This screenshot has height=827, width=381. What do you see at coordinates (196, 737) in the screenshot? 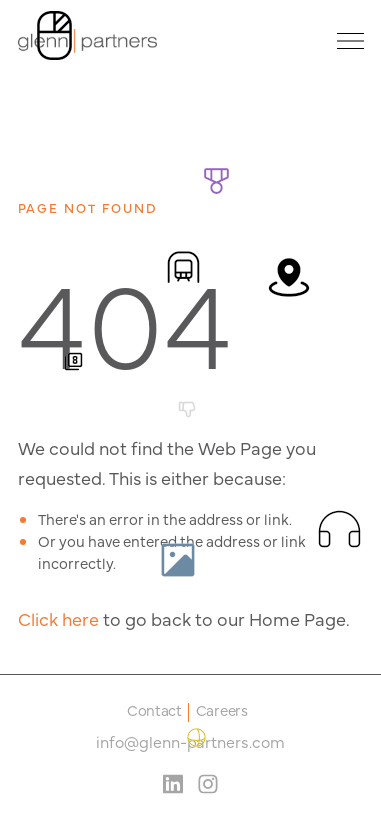
I see `access global or international settings` at bounding box center [196, 737].